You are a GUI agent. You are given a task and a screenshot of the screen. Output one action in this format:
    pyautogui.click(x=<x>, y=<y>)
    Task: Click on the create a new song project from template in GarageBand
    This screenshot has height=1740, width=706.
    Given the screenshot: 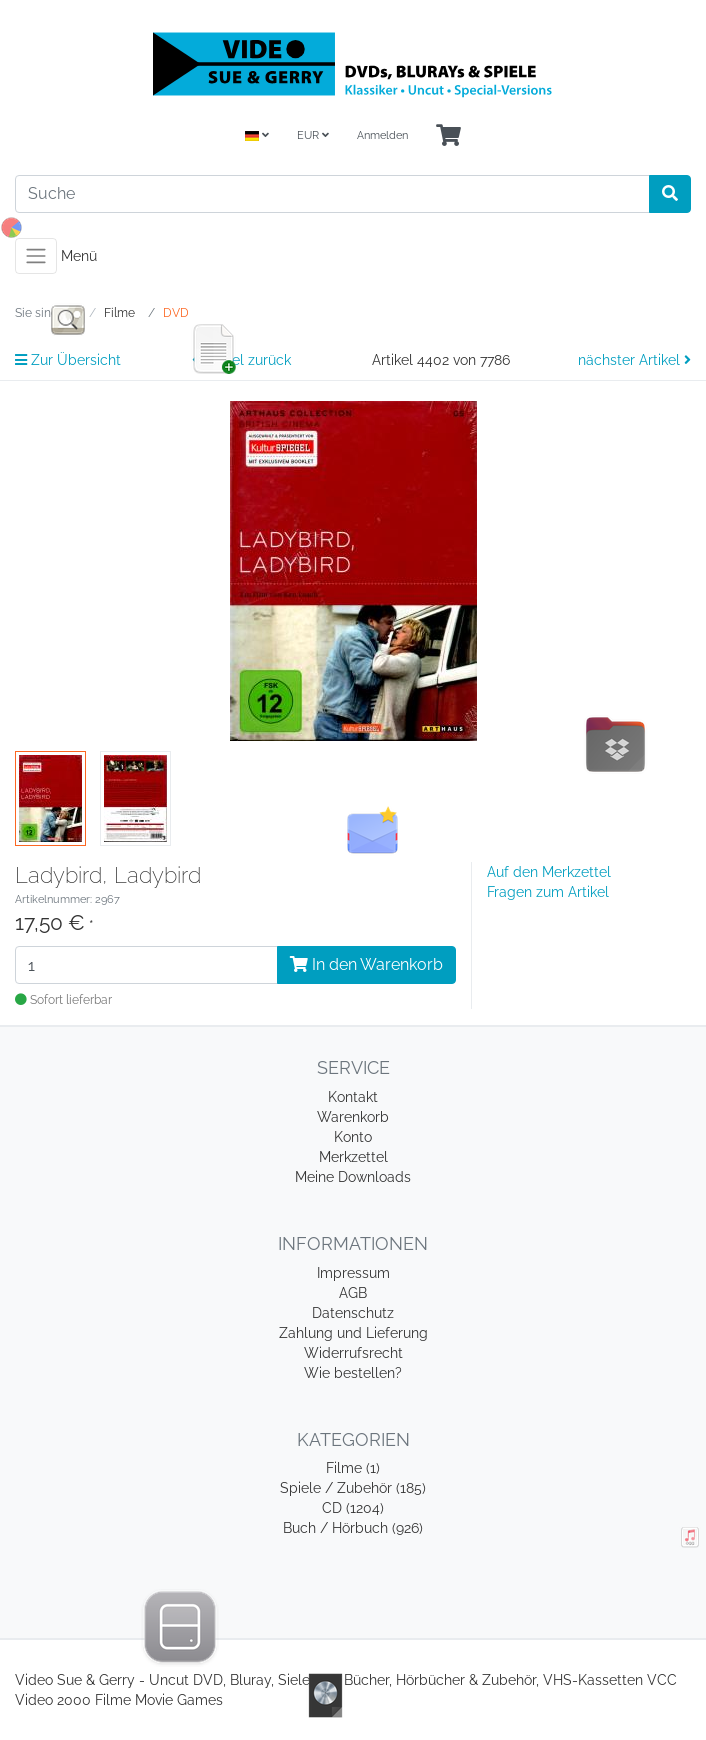 What is the action you would take?
    pyautogui.click(x=325, y=1696)
    